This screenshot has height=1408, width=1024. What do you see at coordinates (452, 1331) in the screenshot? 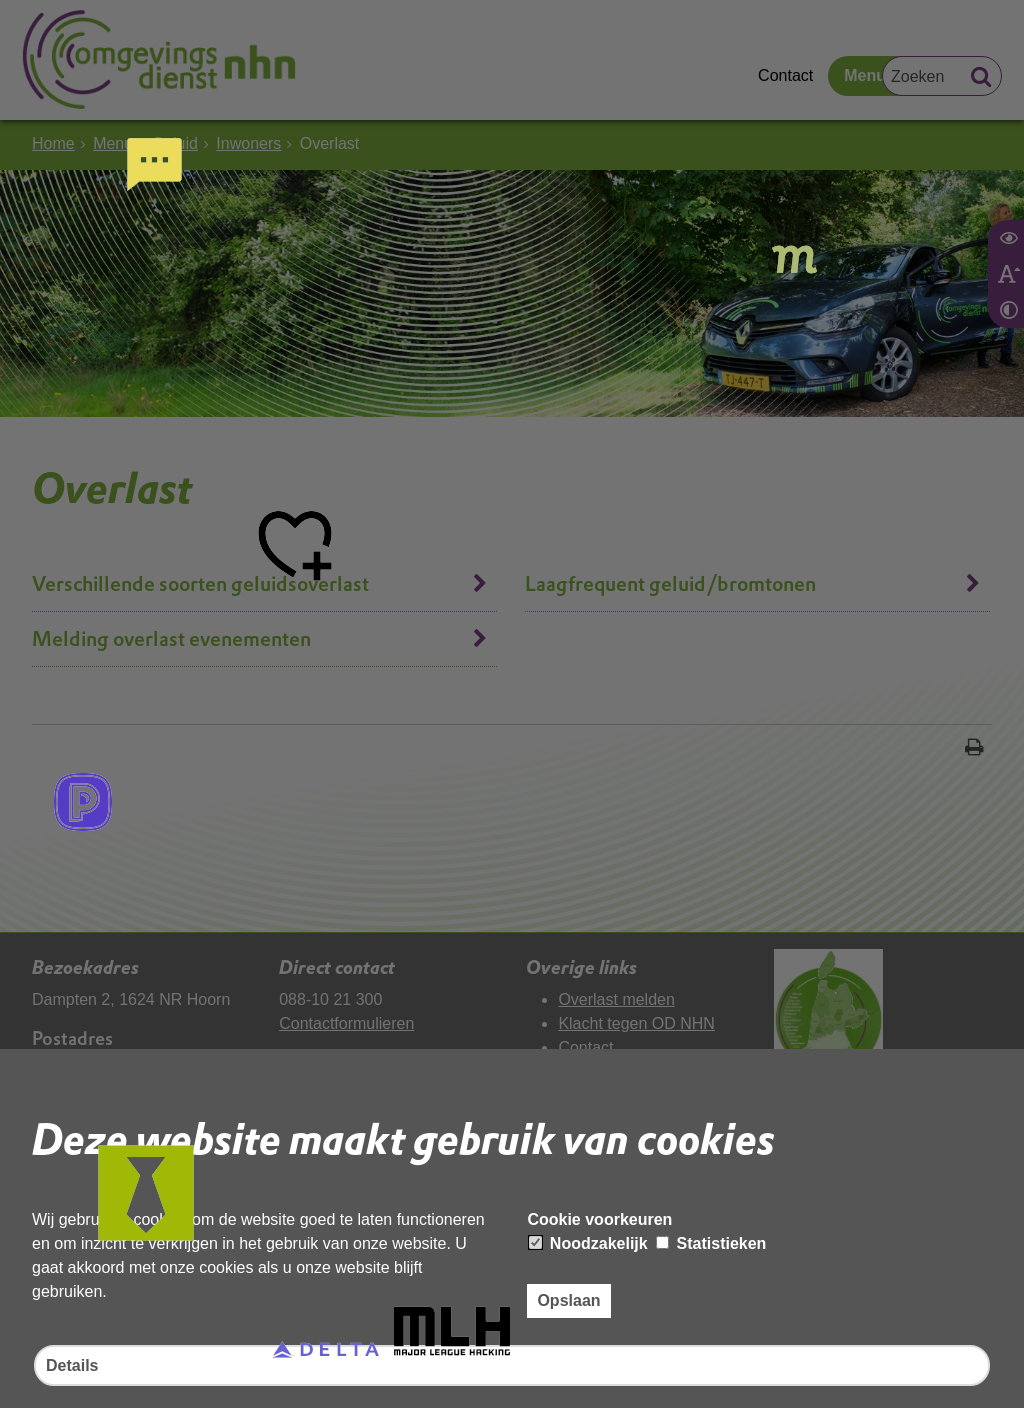
I see `visit the Major League Hacking website` at bounding box center [452, 1331].